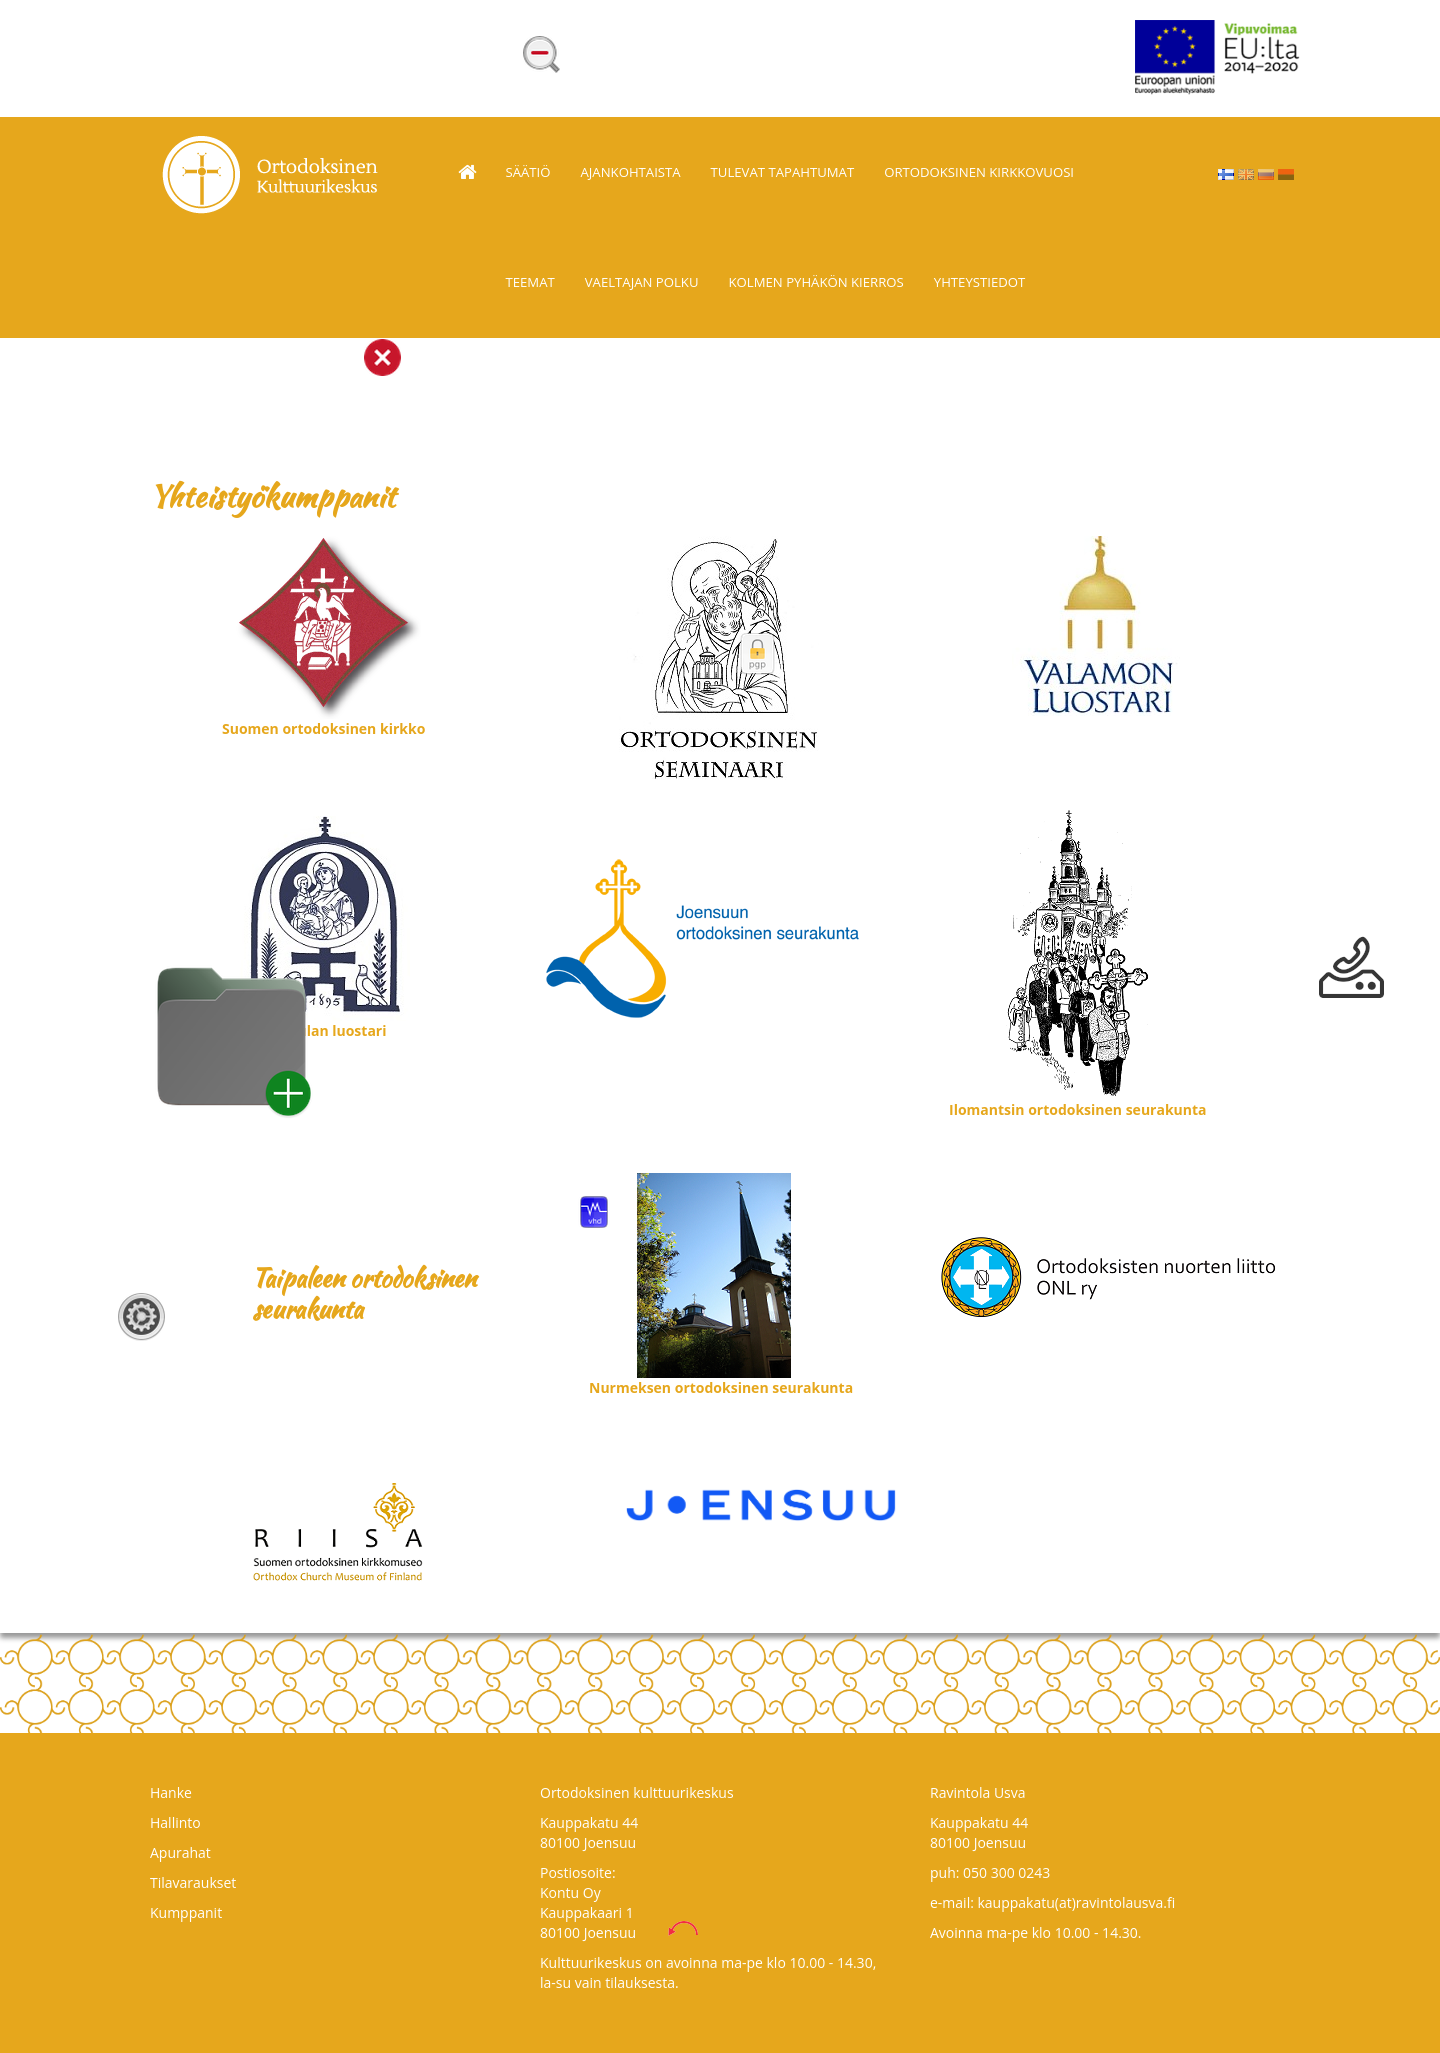  Describe the element at coordinates (382, 357) in the screenshot. I see `close or exit the application` at that location.